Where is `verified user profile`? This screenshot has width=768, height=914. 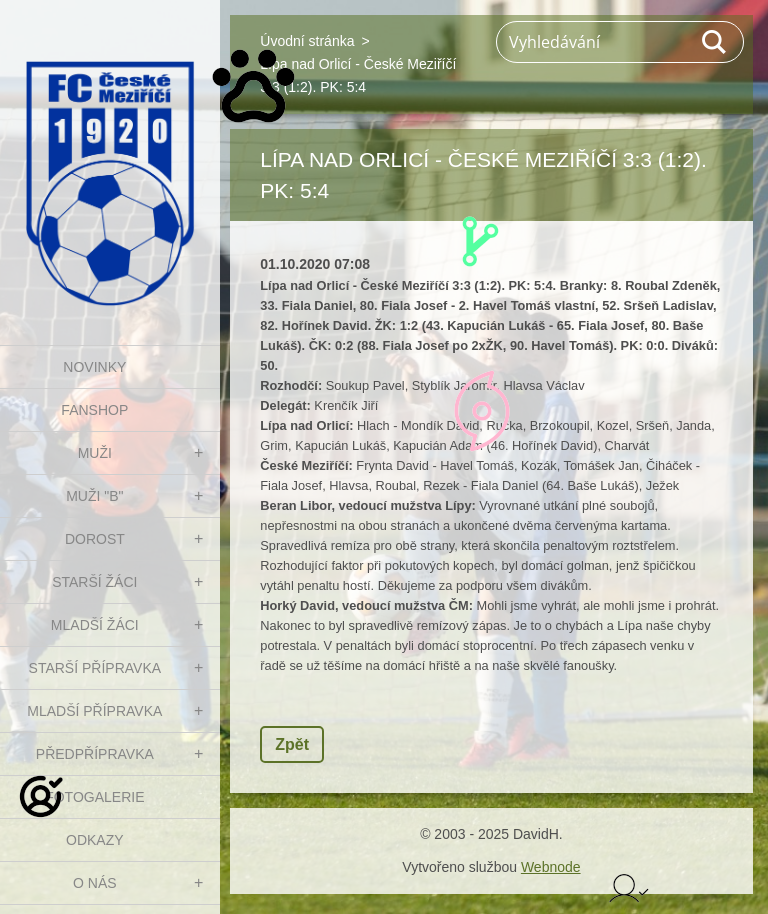
verified user profile is located at coordinates (40, 796).